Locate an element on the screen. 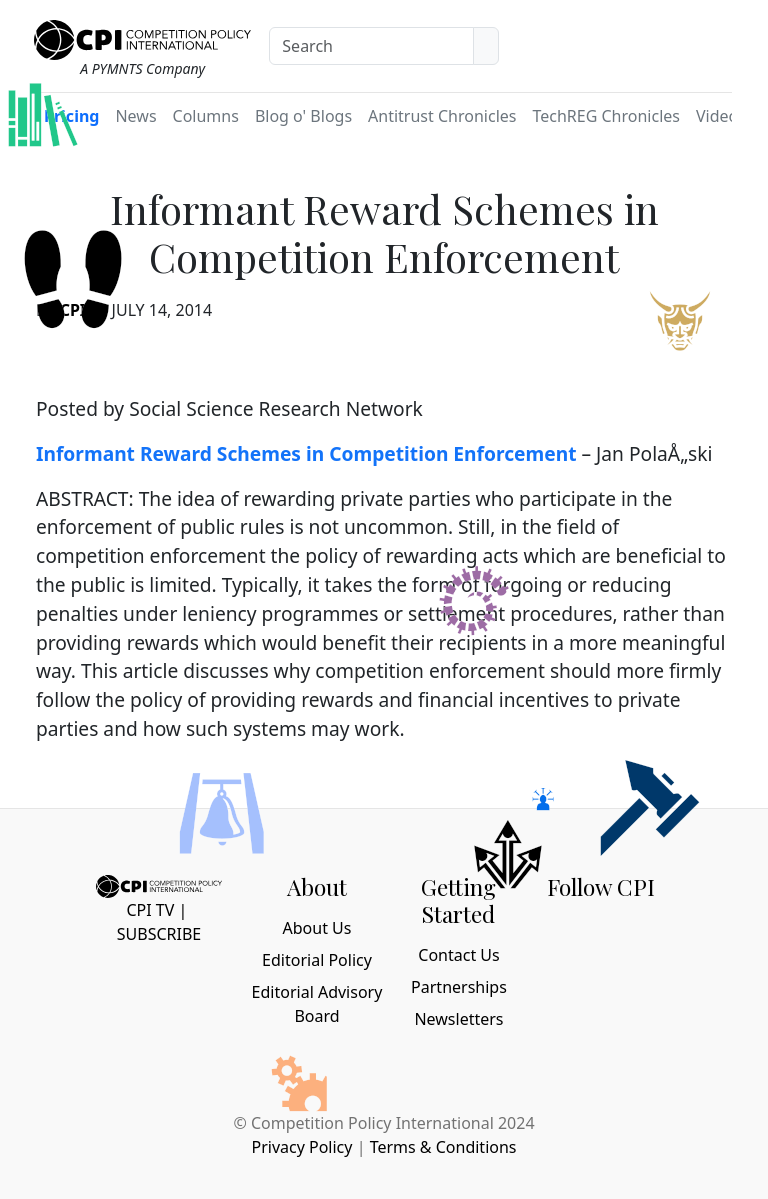 This screenshot has width=768, height=1199. indicates spine or vertebral health status in a game is located at coordinates (473, 600).